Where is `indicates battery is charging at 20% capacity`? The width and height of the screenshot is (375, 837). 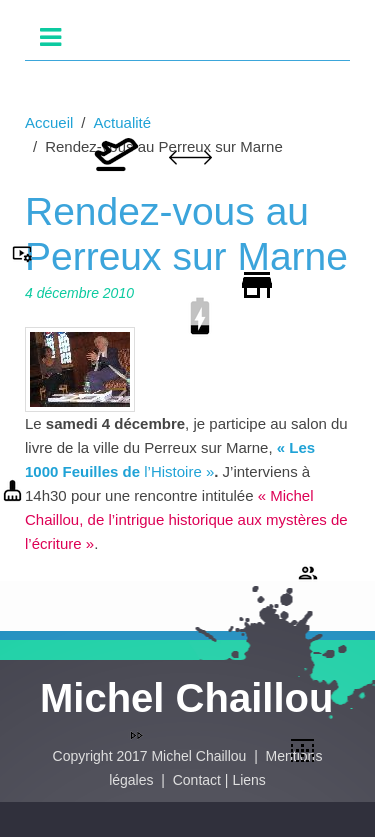 indicates battery is charging at 20% capacity is located at coordinates (200, 316).